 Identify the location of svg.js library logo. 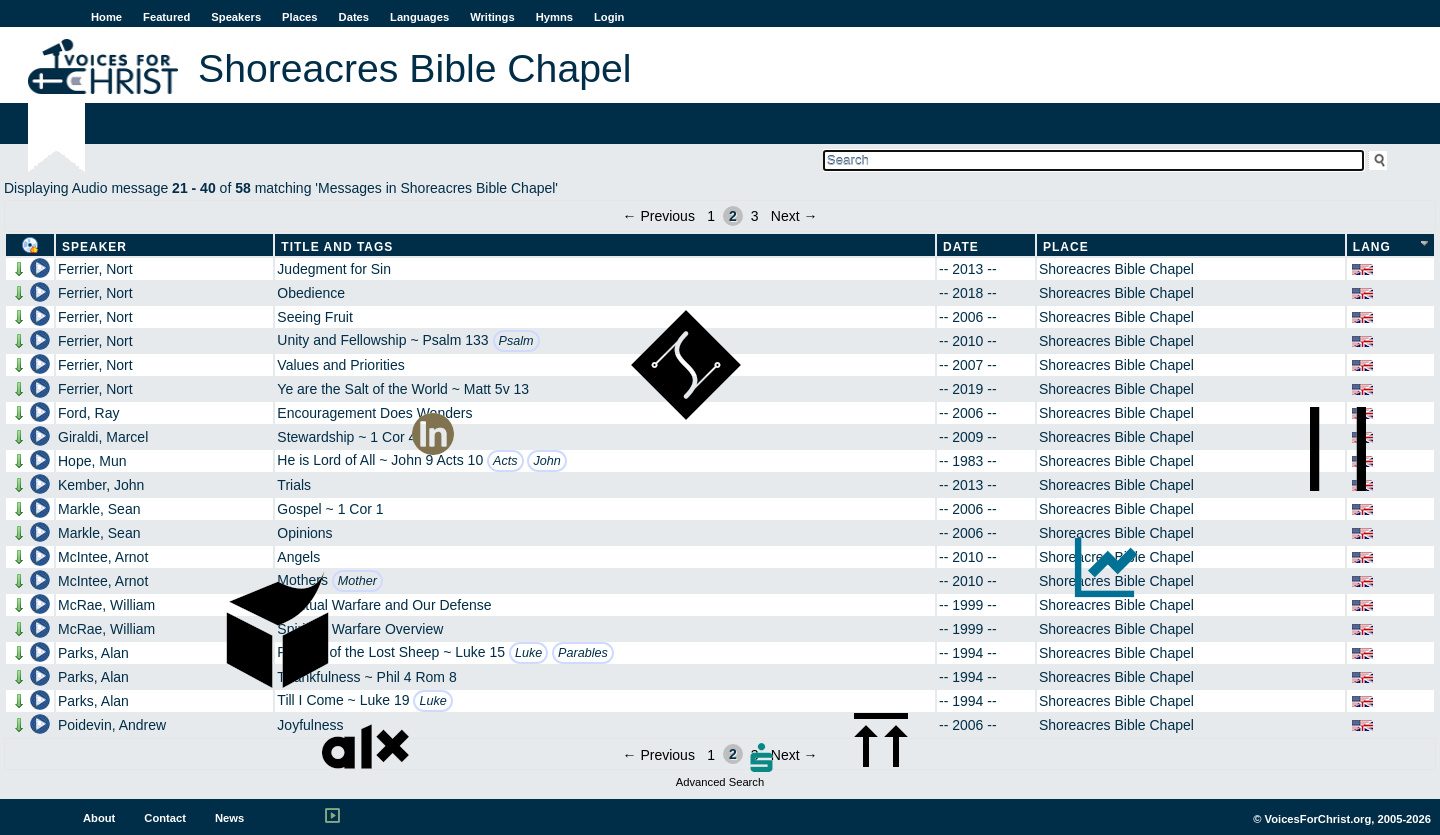
(686, 365).